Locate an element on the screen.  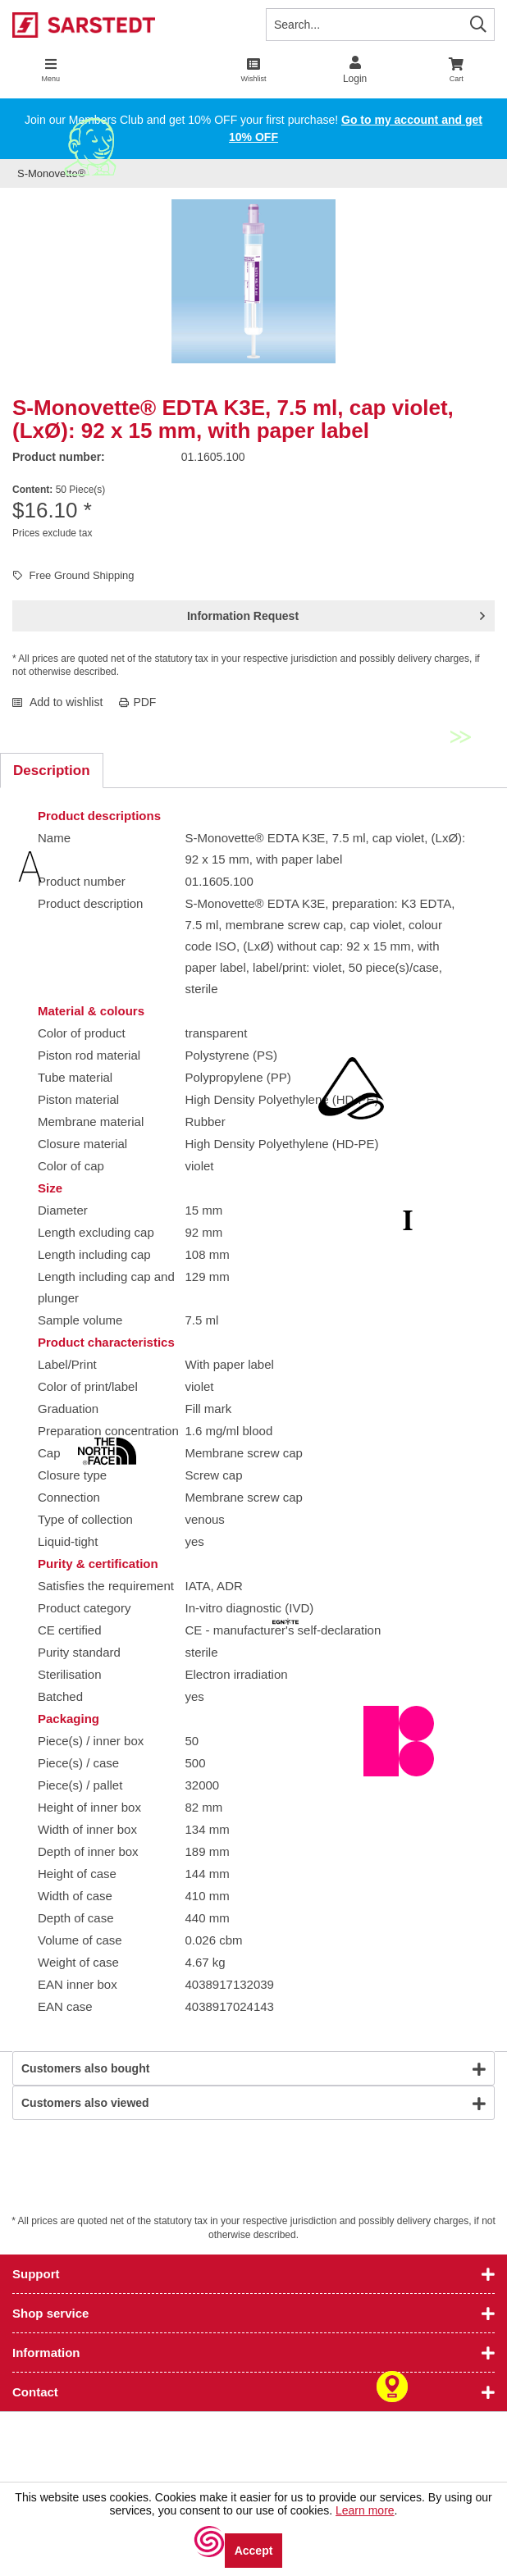
icons8 logo is located at coordinates (399, 1741).